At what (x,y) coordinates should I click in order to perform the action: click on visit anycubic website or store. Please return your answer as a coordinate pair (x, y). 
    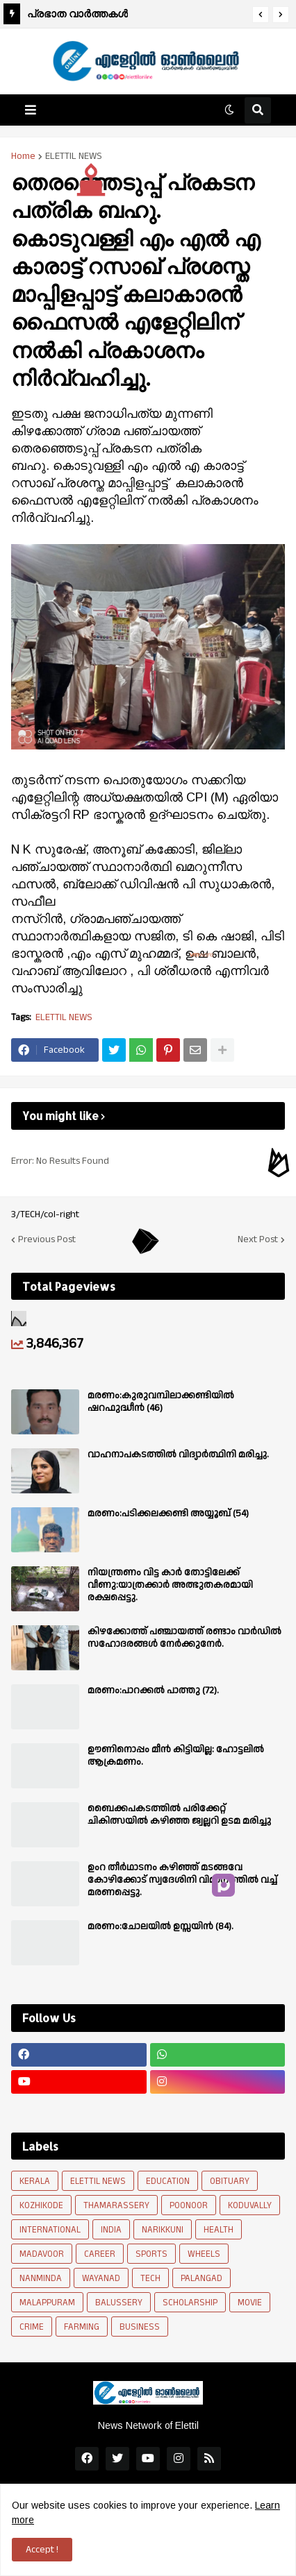
    Looking at the image, I should click on (145, 1241).